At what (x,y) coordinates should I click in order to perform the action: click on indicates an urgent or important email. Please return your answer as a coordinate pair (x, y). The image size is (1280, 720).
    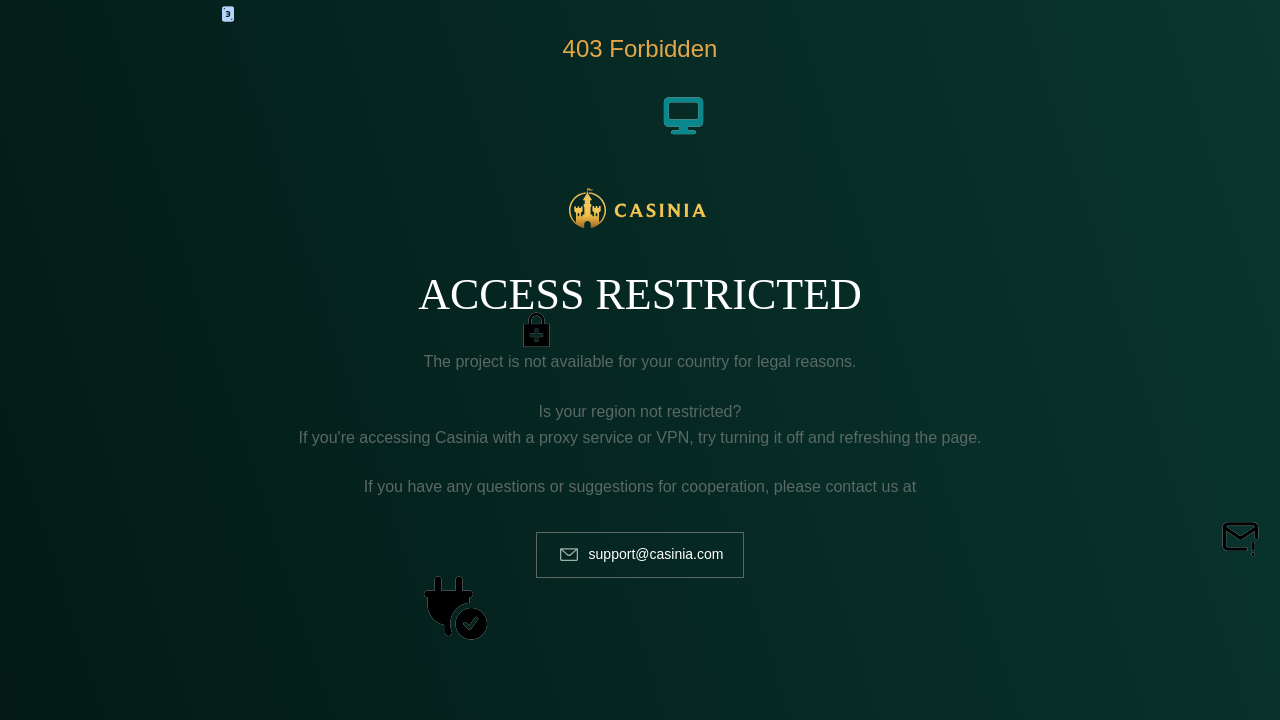
    Looking at the image, I should click on (1240, 536).